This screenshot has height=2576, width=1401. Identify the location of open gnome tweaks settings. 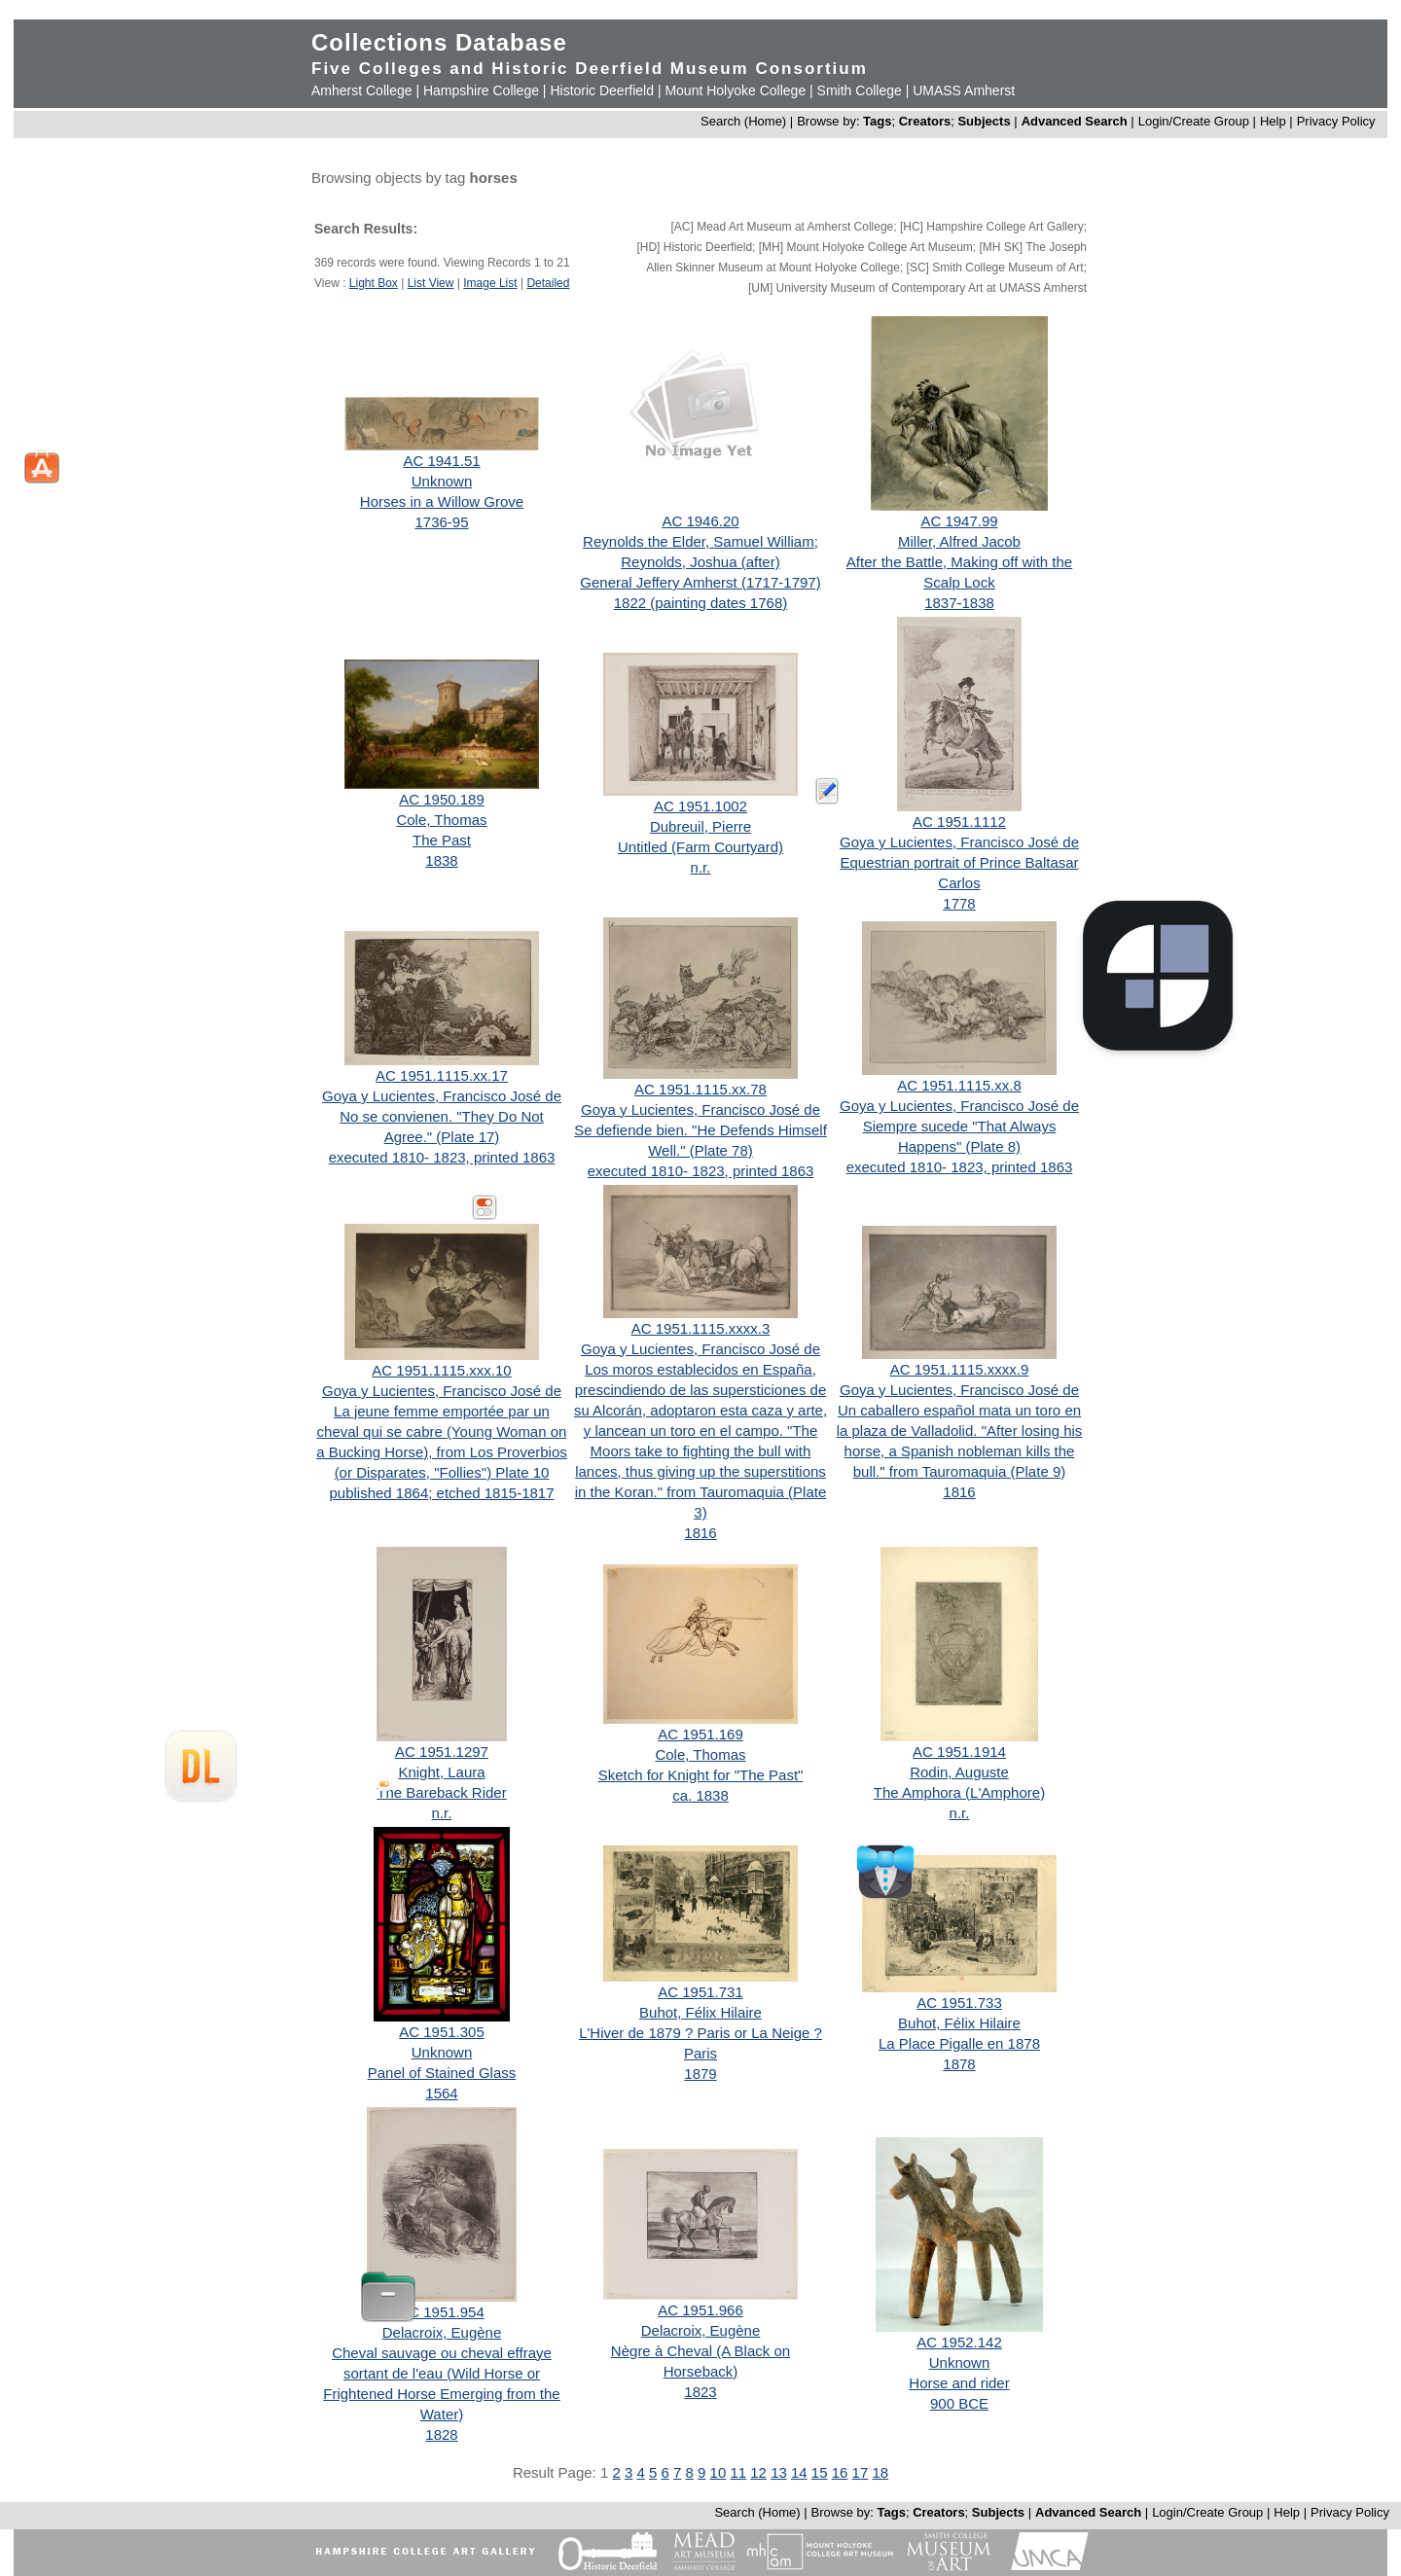
(485, 1207).